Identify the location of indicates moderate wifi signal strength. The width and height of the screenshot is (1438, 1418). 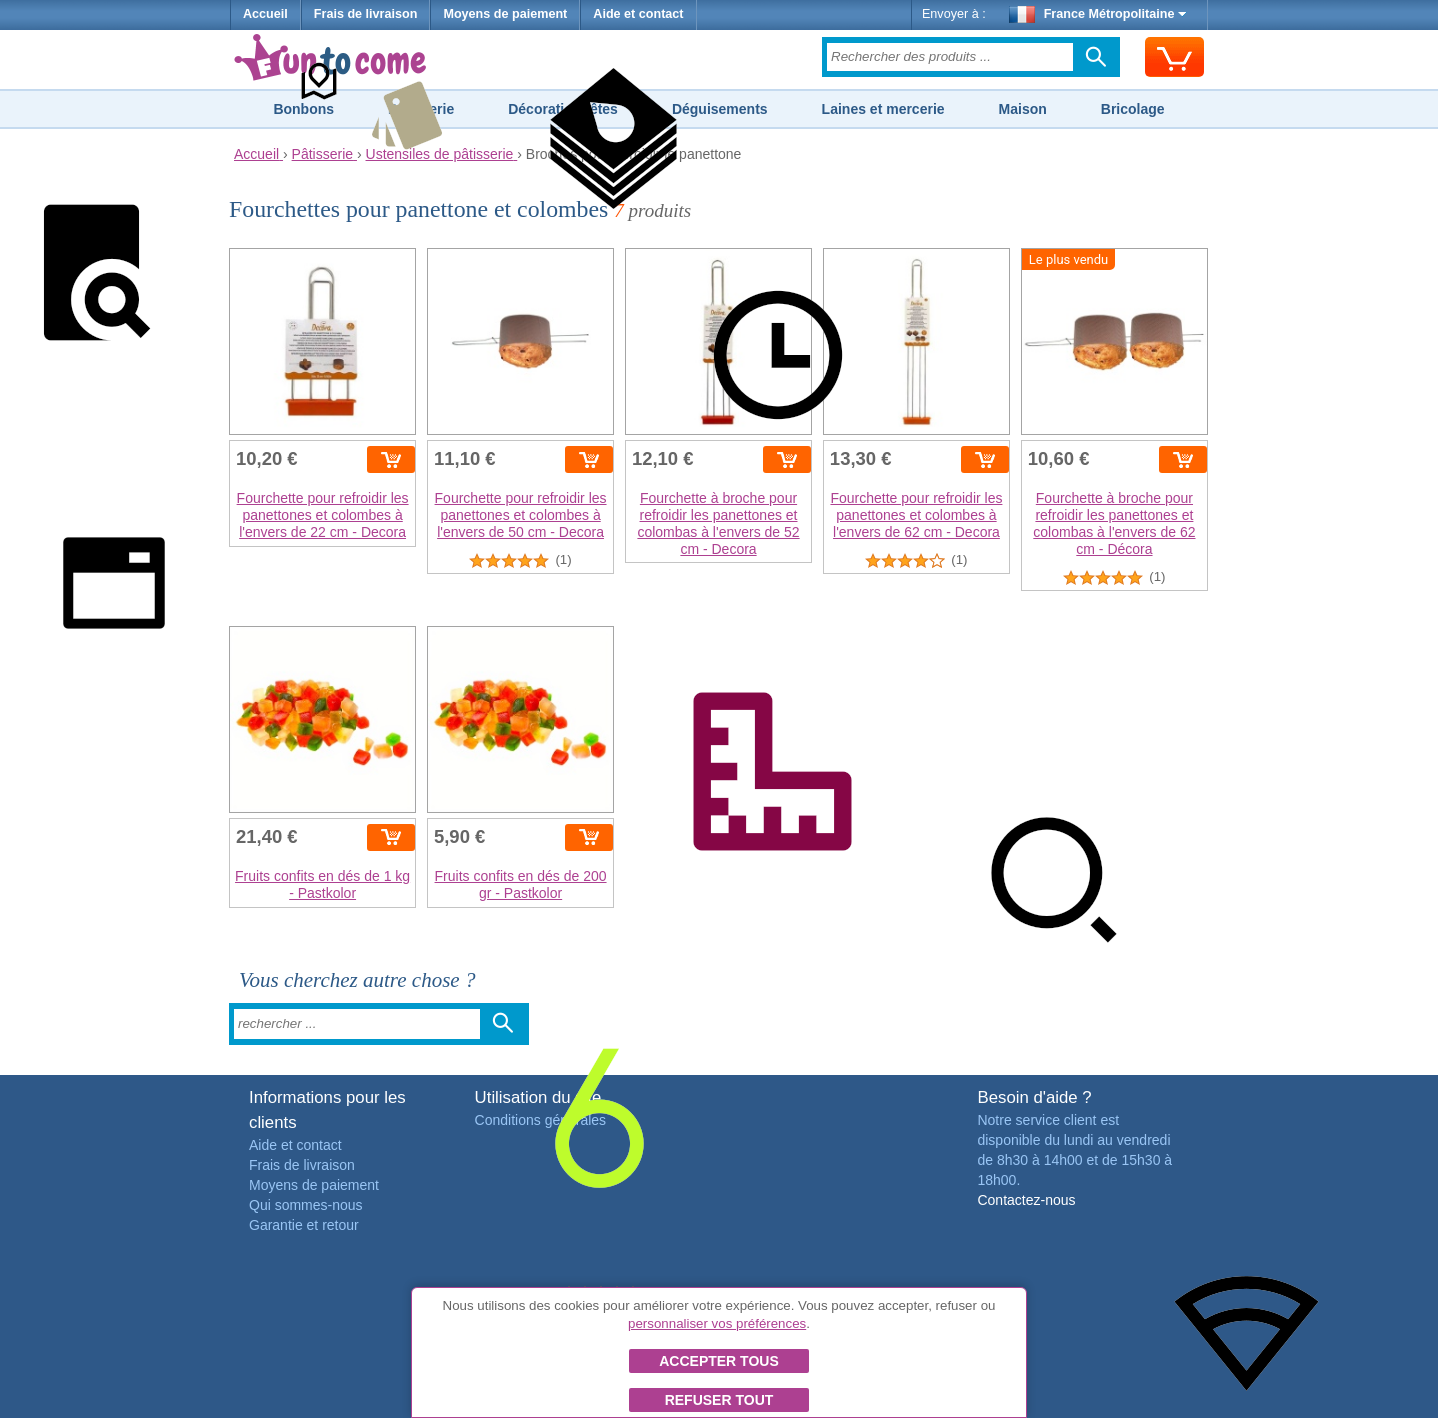
(1246, 1333).